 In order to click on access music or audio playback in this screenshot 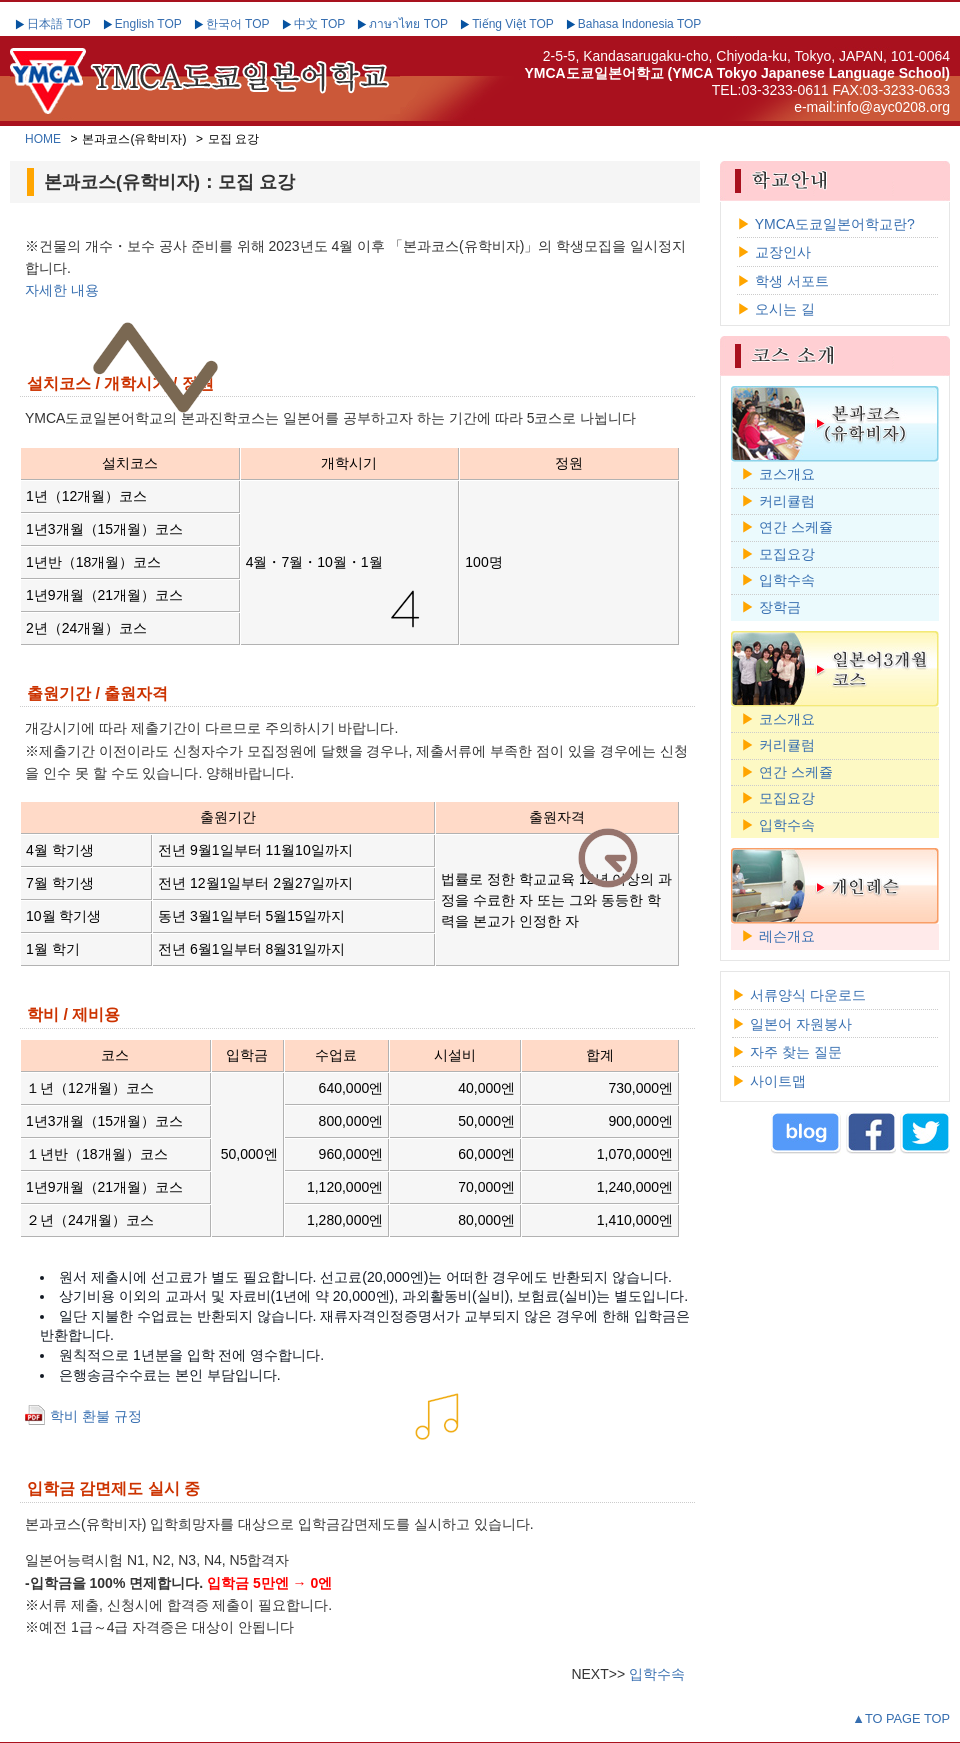, I will do `click(439, 1417)`.